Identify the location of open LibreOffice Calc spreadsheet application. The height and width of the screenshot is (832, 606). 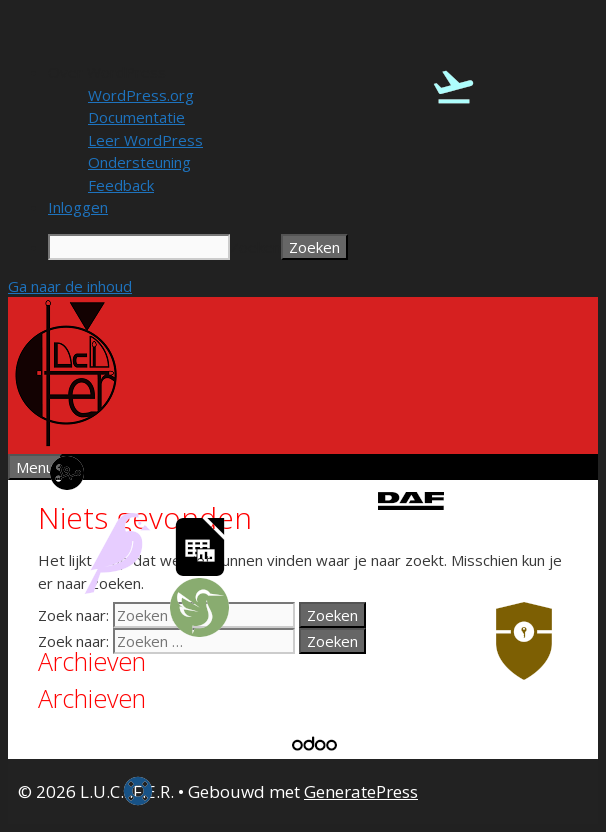
(200, 547).